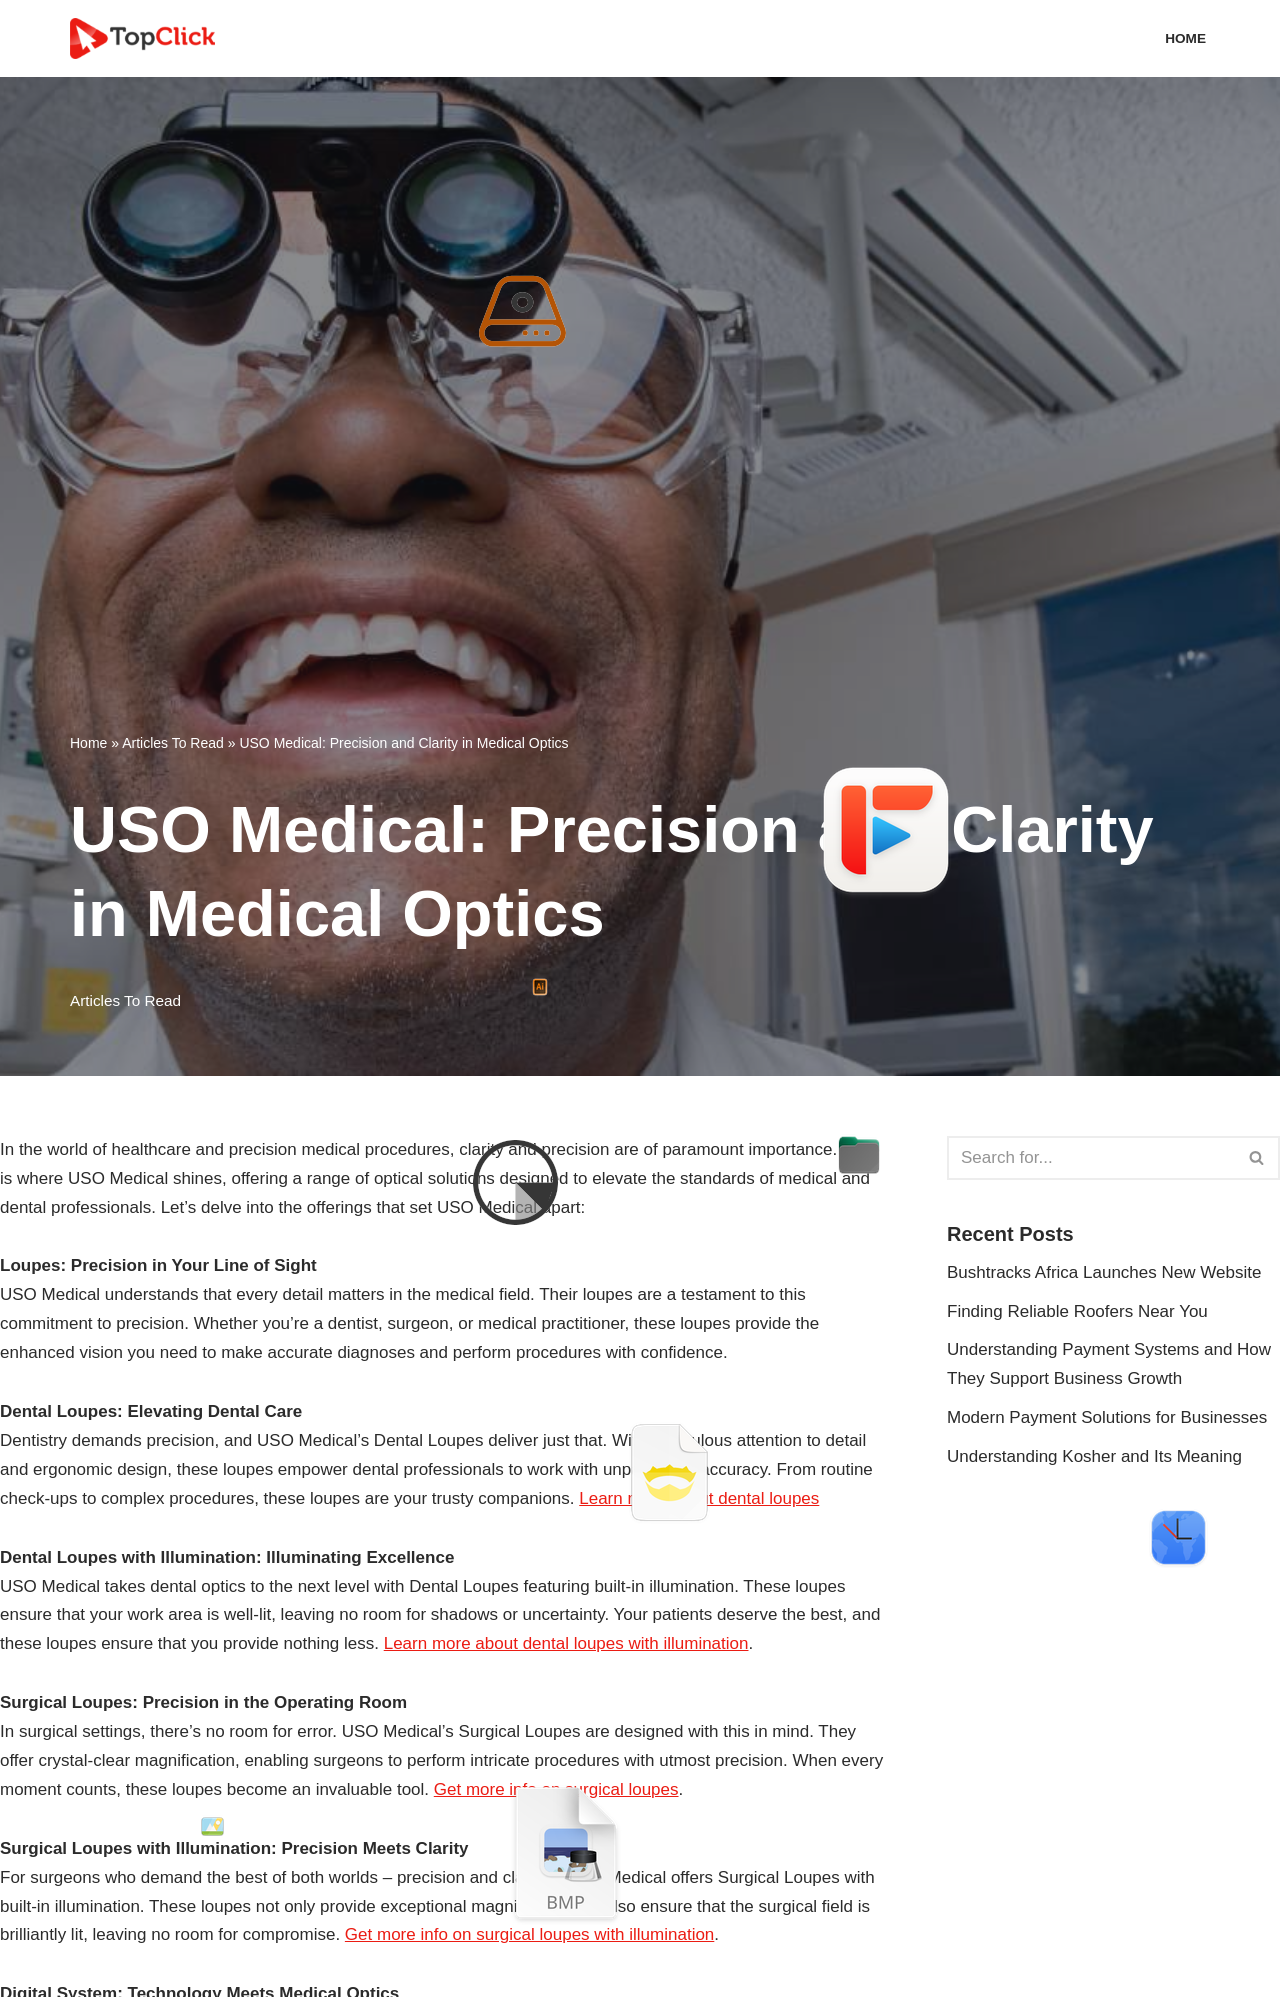 Image resolution: width=1280 pixels, height=1997 pixels. I want to click on a nim programming language source file, so click(669, 1472).